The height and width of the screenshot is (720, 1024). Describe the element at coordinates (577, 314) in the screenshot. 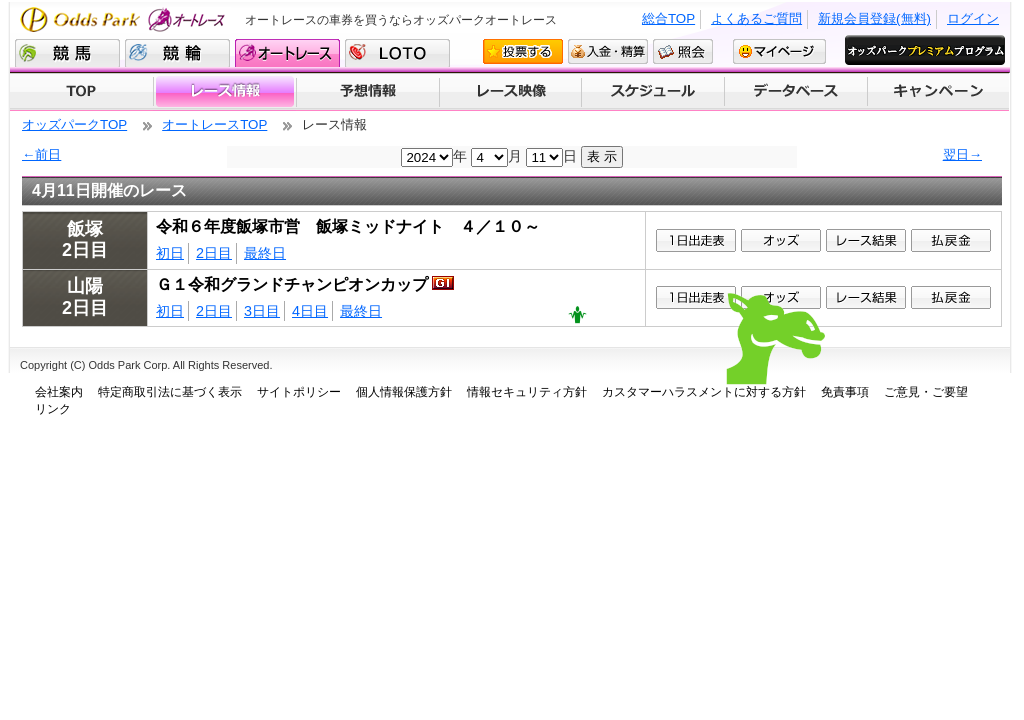

I see `indicates unknown or uncertain status` at that location.